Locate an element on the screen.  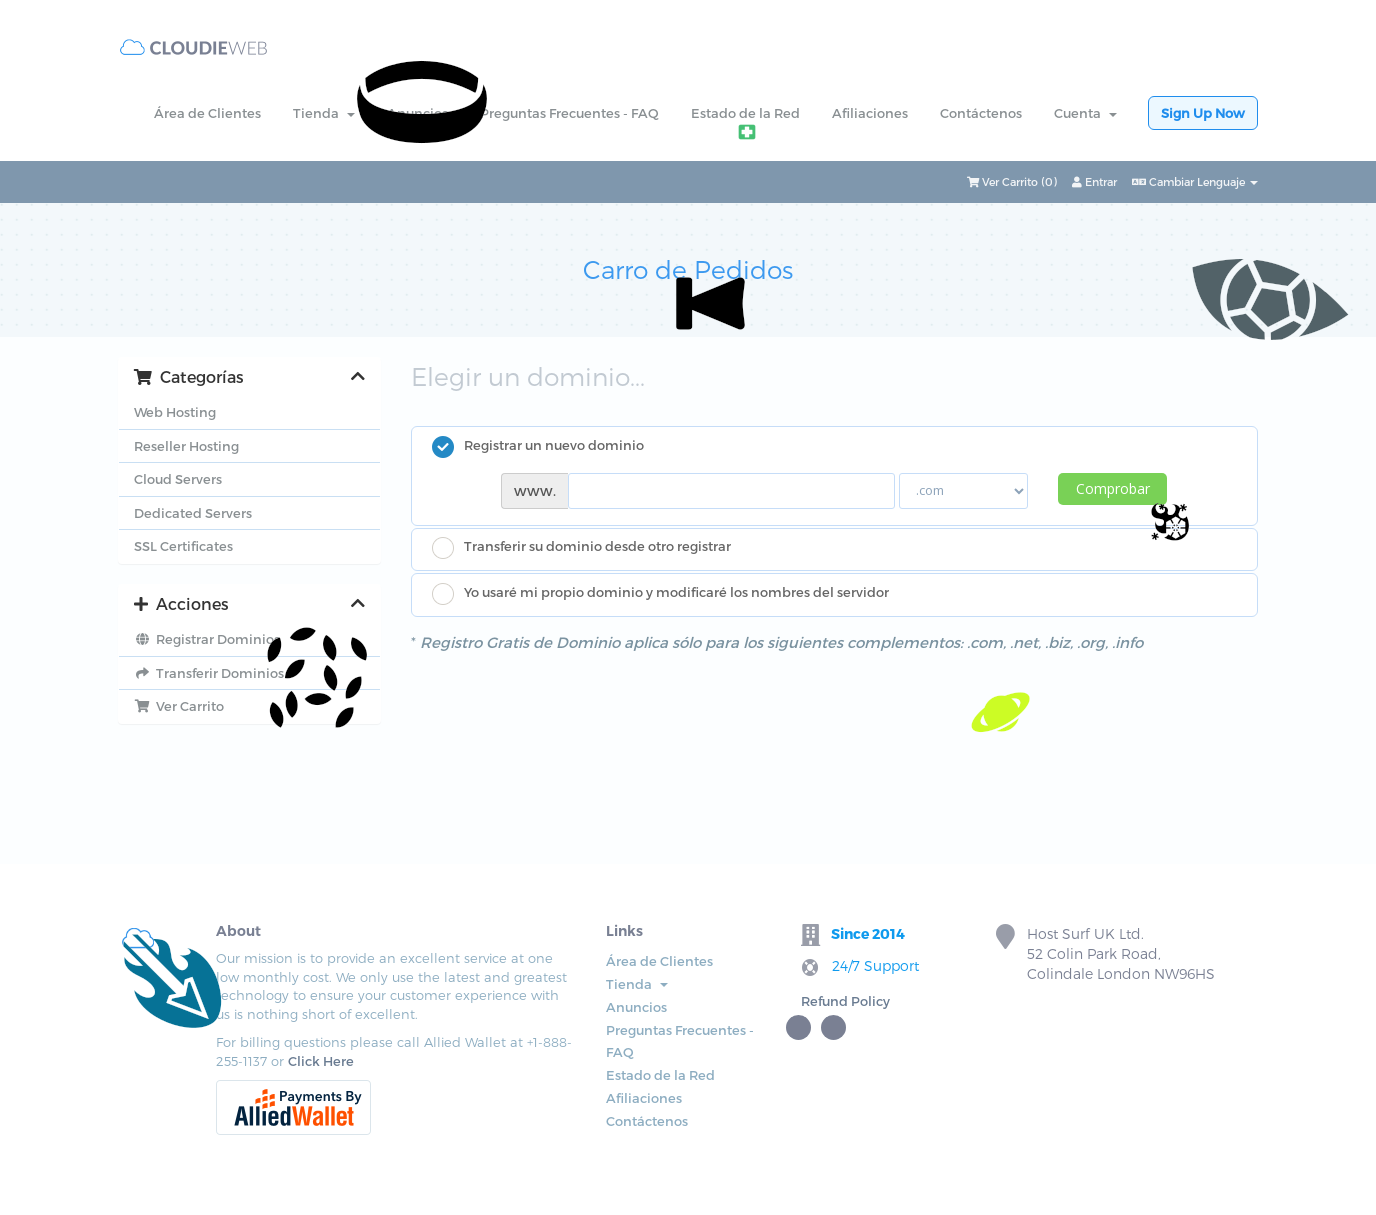
equip a ring item to your character is located at coordinates (422, 102).